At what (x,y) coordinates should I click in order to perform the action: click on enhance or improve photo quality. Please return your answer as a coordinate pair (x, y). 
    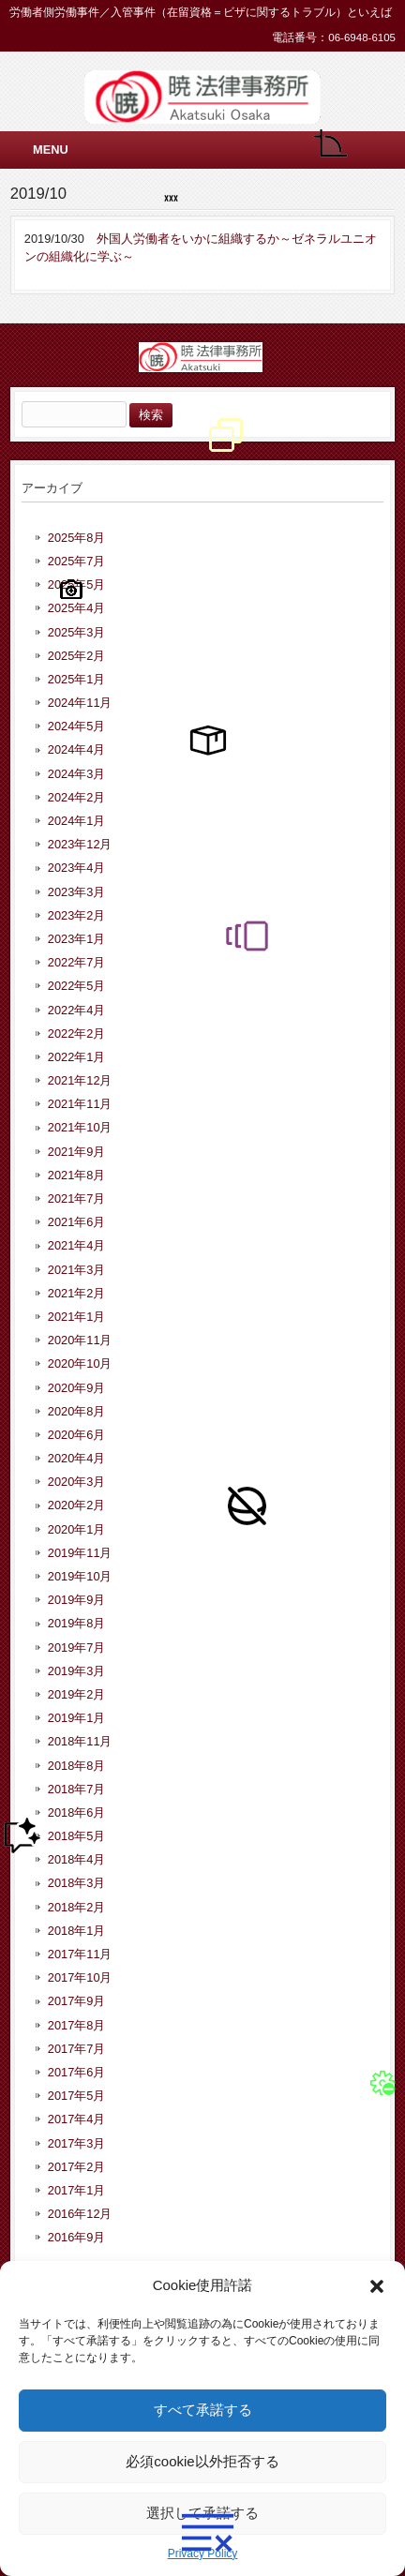
    Looking at the image, I should click on (71, 590).